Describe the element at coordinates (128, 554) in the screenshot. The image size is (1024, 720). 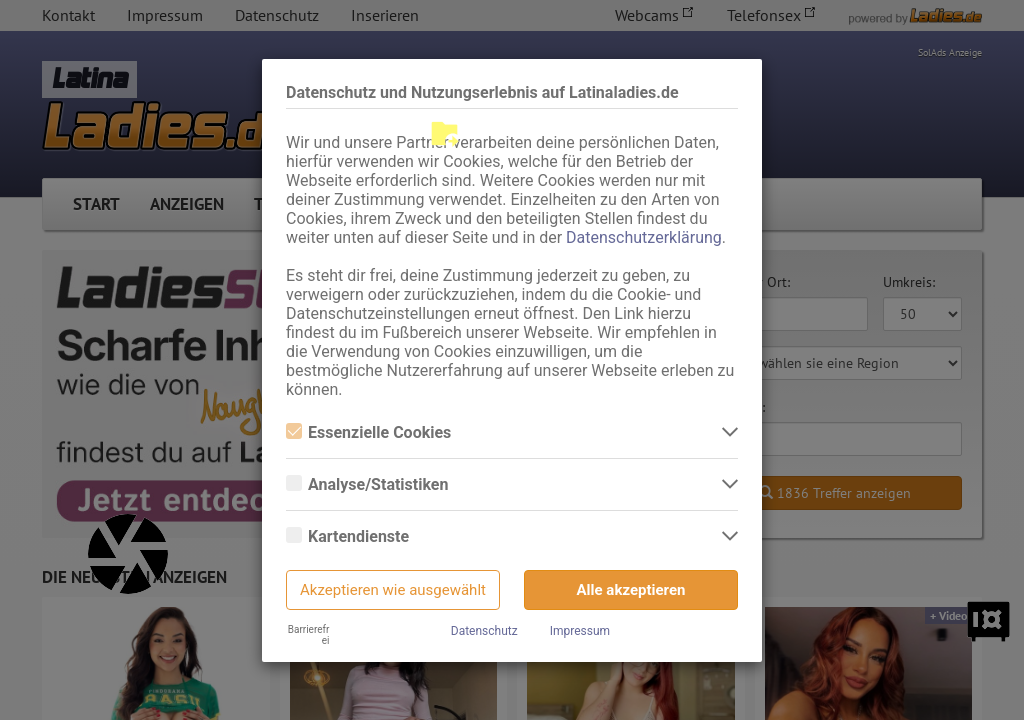
I see `open camera or take a photo` at that location.